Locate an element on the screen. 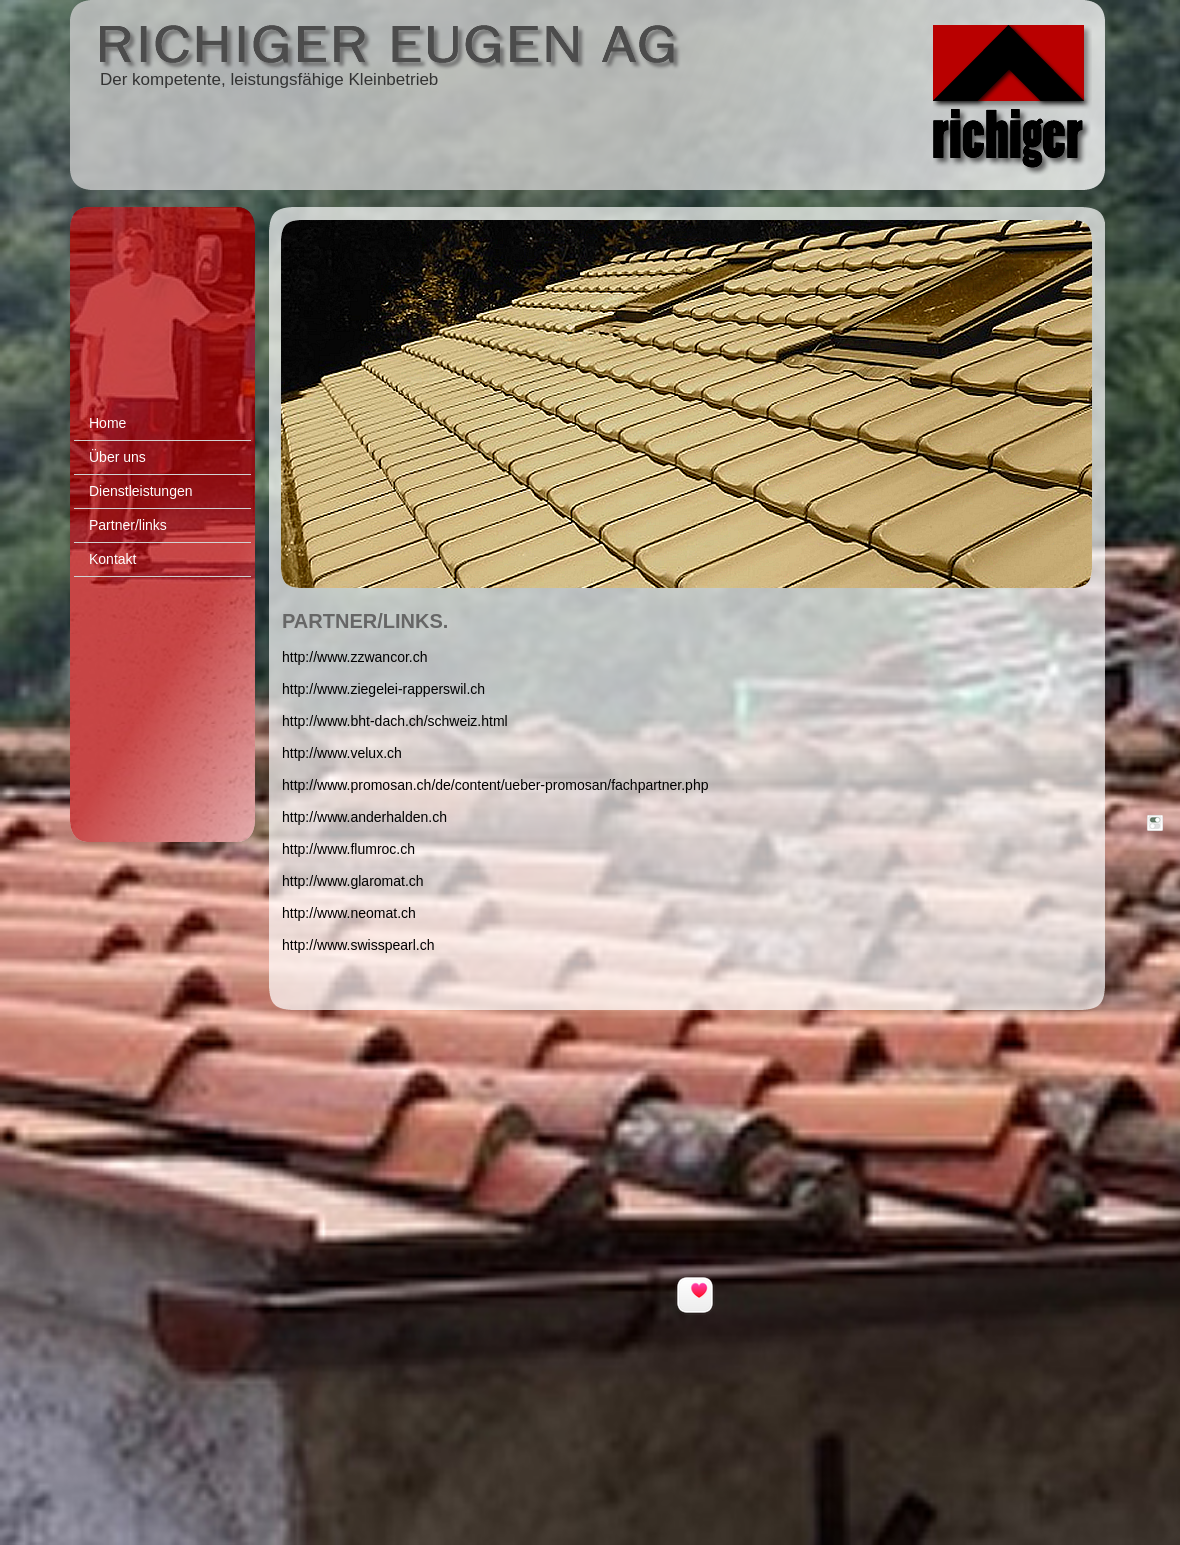 The width and height of the screenshot is (1180, 1545). open gnome tweaks application is located at coordinates (1155, 823).